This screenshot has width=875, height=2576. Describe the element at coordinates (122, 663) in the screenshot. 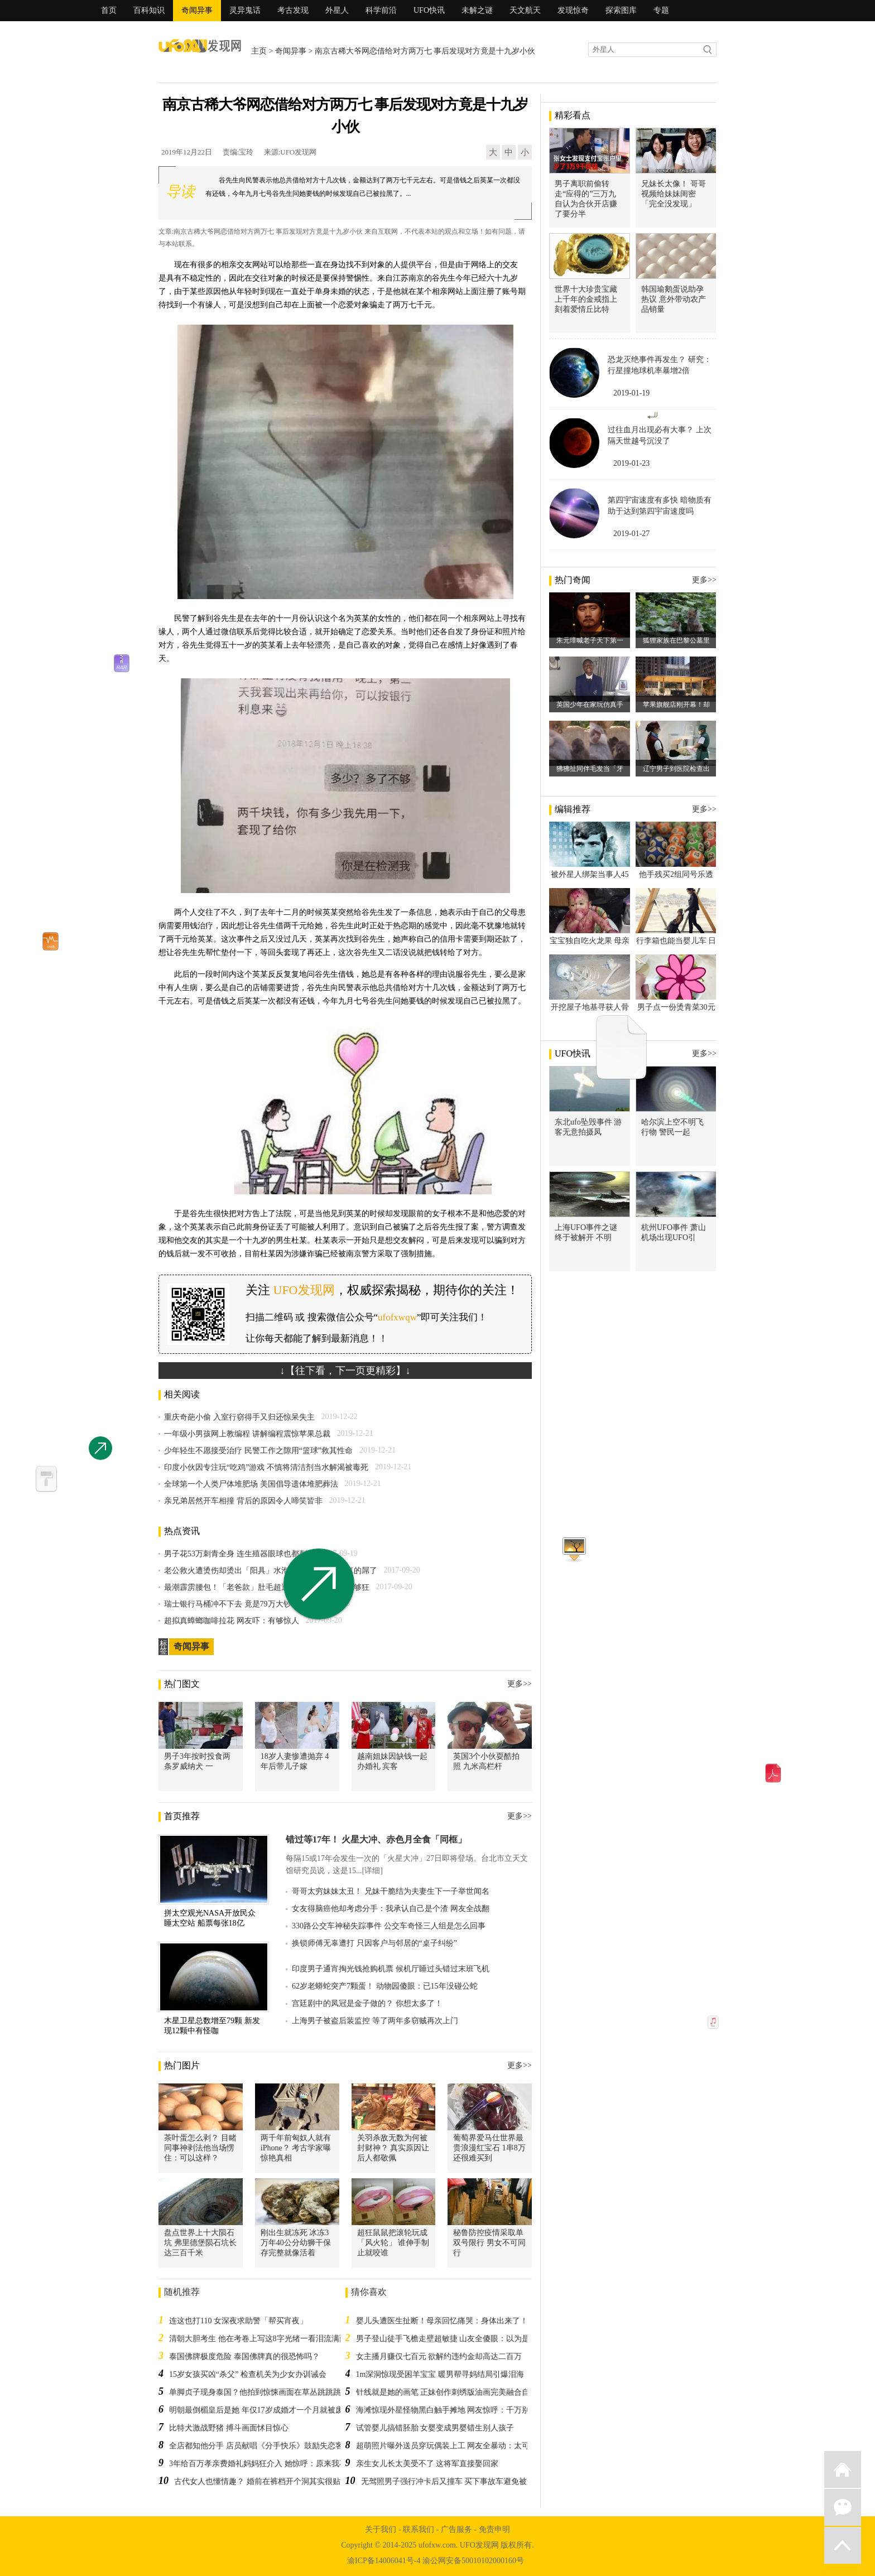

I see `a compressed RAR archive file` at that location.